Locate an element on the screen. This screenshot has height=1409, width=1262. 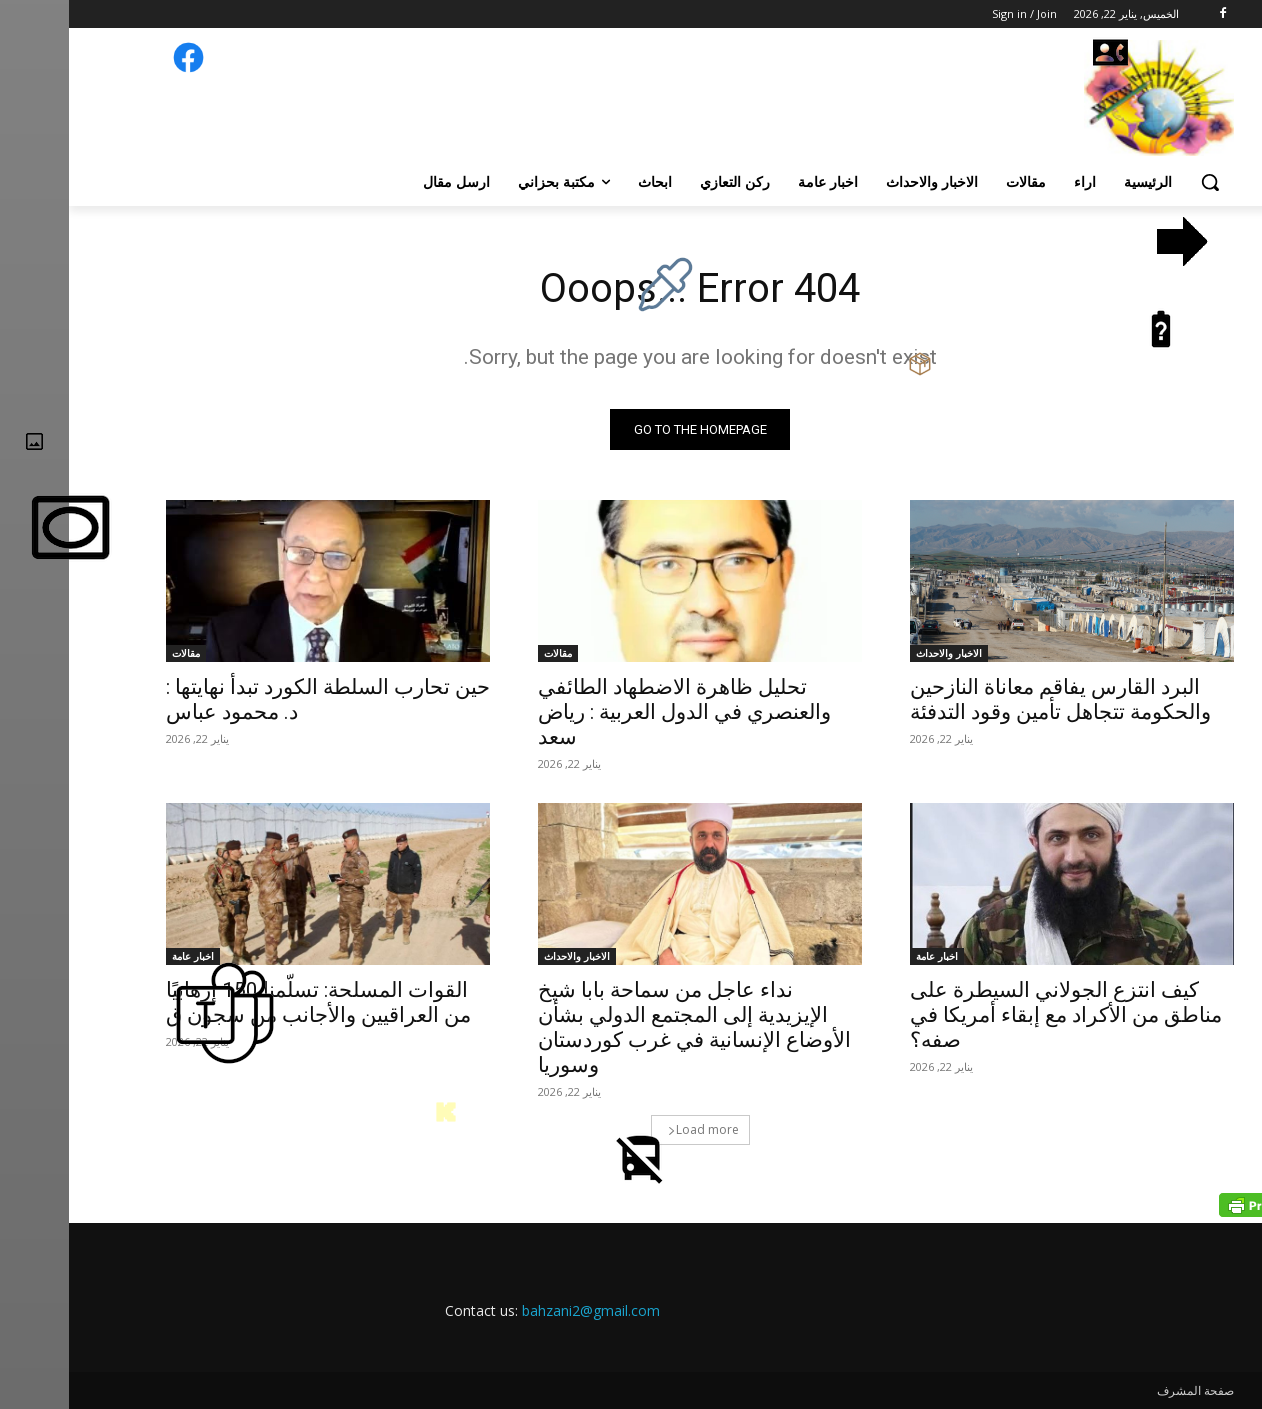
open the Kick streaming platform is located at coordinates (446, 1112).